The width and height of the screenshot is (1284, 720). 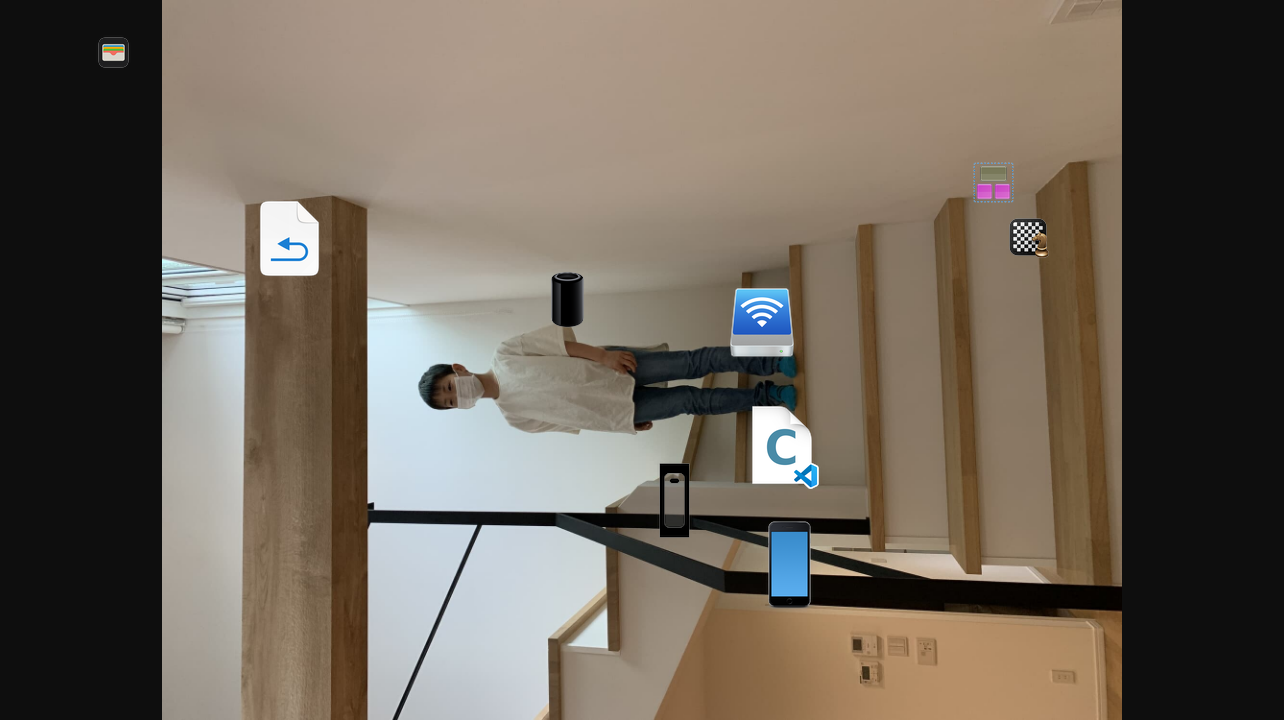 What do you see at coordinates (113, 52) in the screenshot?
I see `access wallet and payment settings` at bounding box center [113, 52].